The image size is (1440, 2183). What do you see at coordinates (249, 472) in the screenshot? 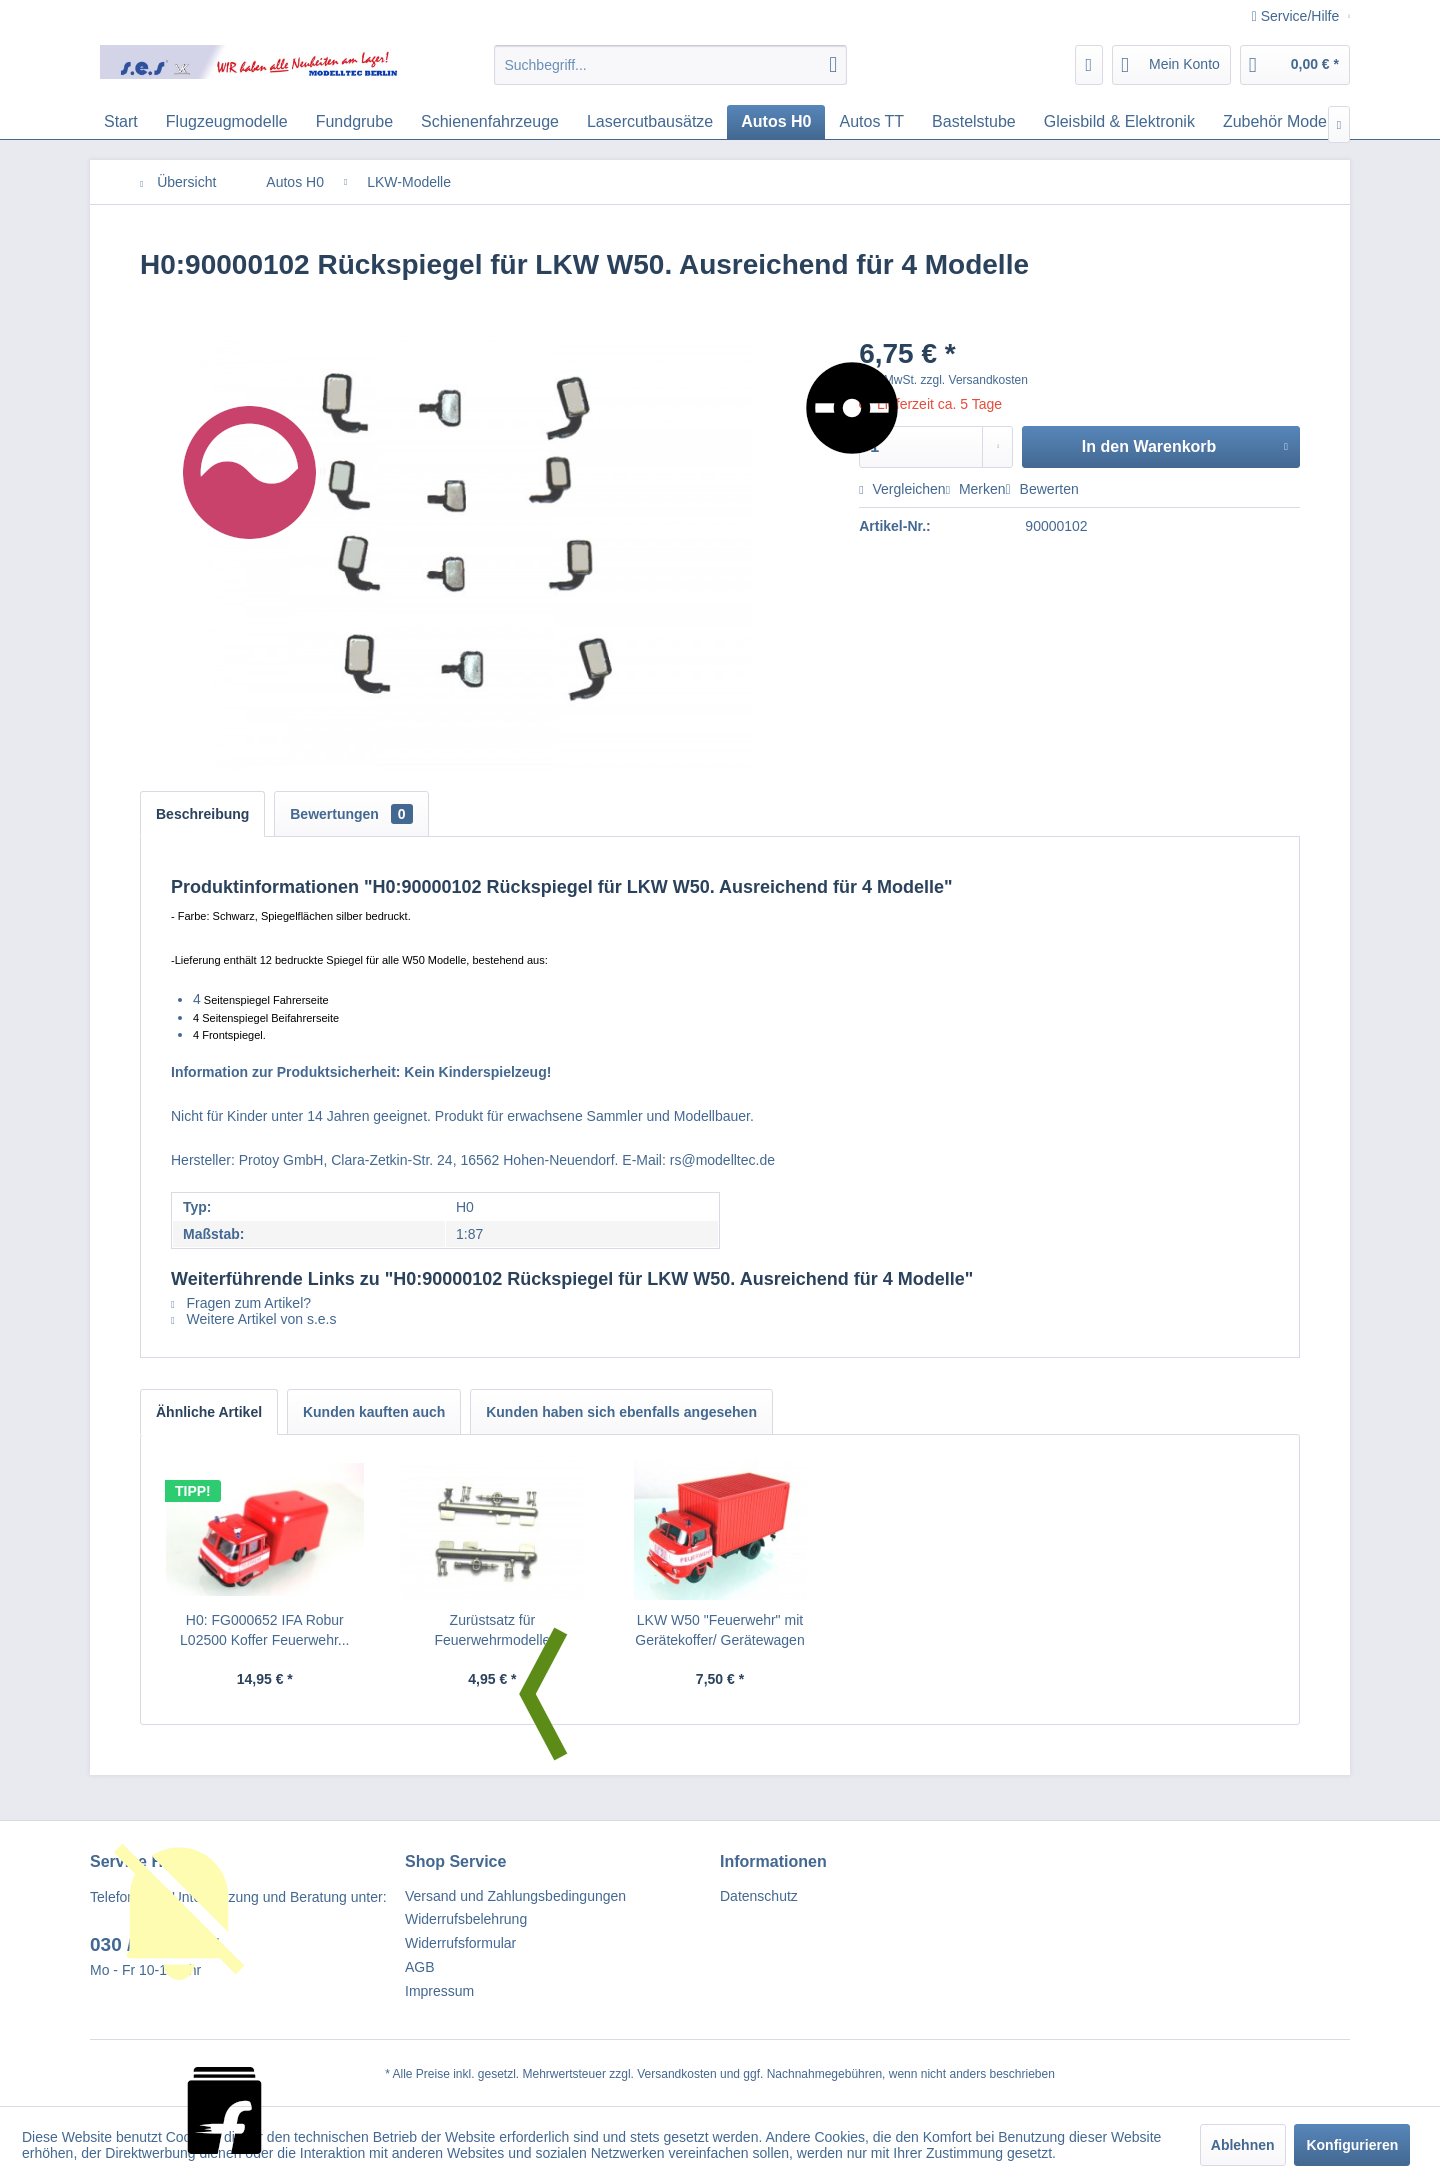
I see `Laravel Horizon dashboard logo` at bounding box center [249, 472].